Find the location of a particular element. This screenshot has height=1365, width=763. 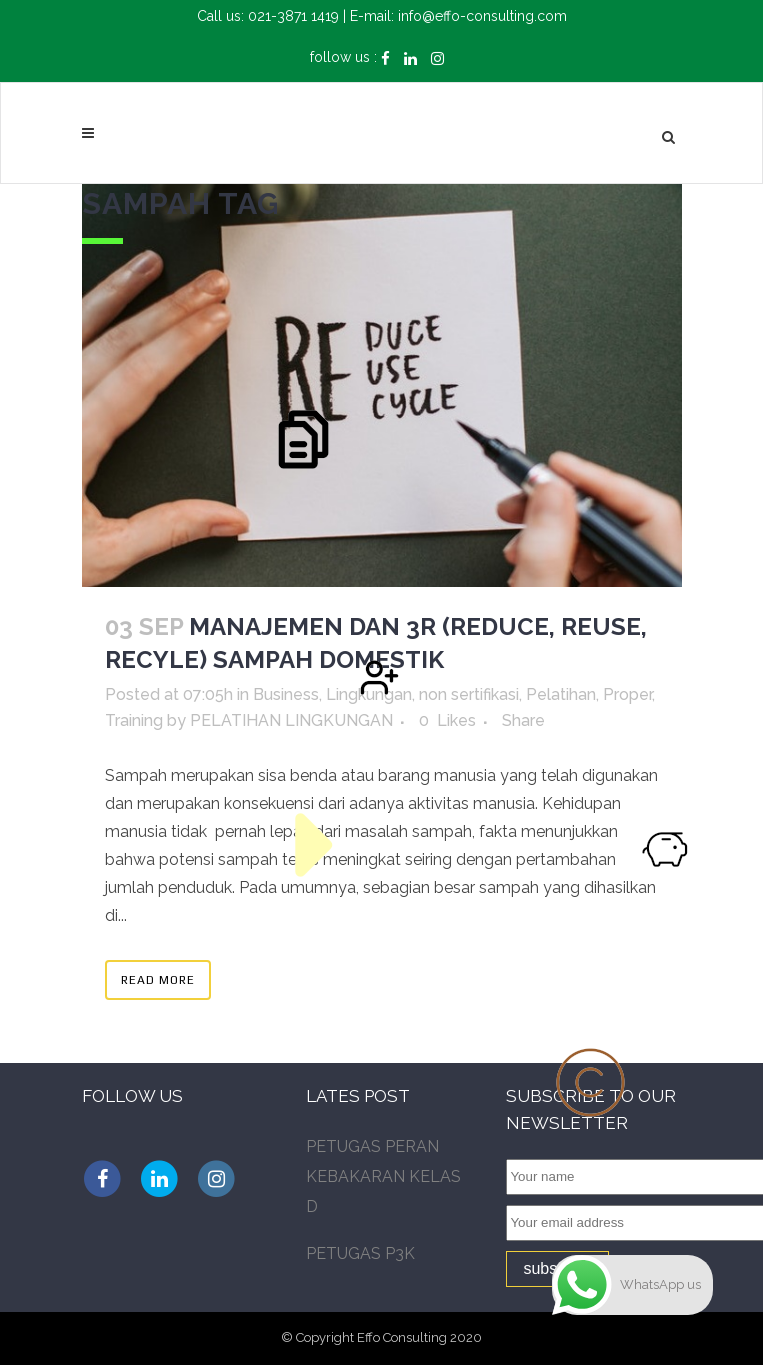

view all files is located at coordinates (303, 440).